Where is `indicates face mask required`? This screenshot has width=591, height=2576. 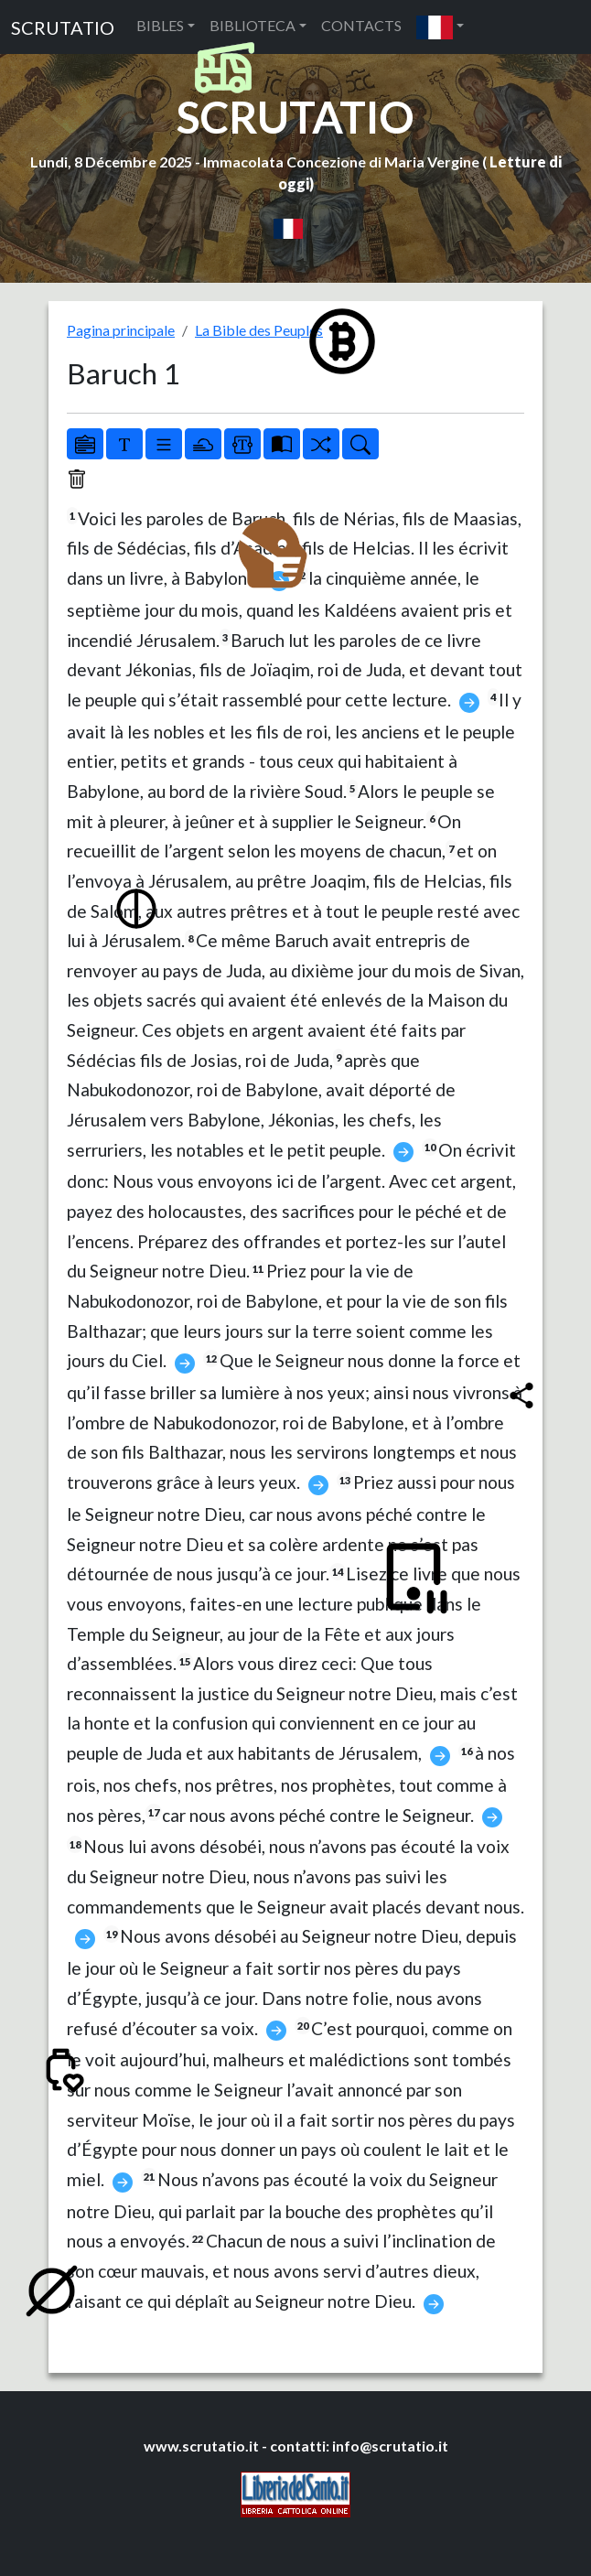 indicates face mask required is located at coordinates (274, 553).